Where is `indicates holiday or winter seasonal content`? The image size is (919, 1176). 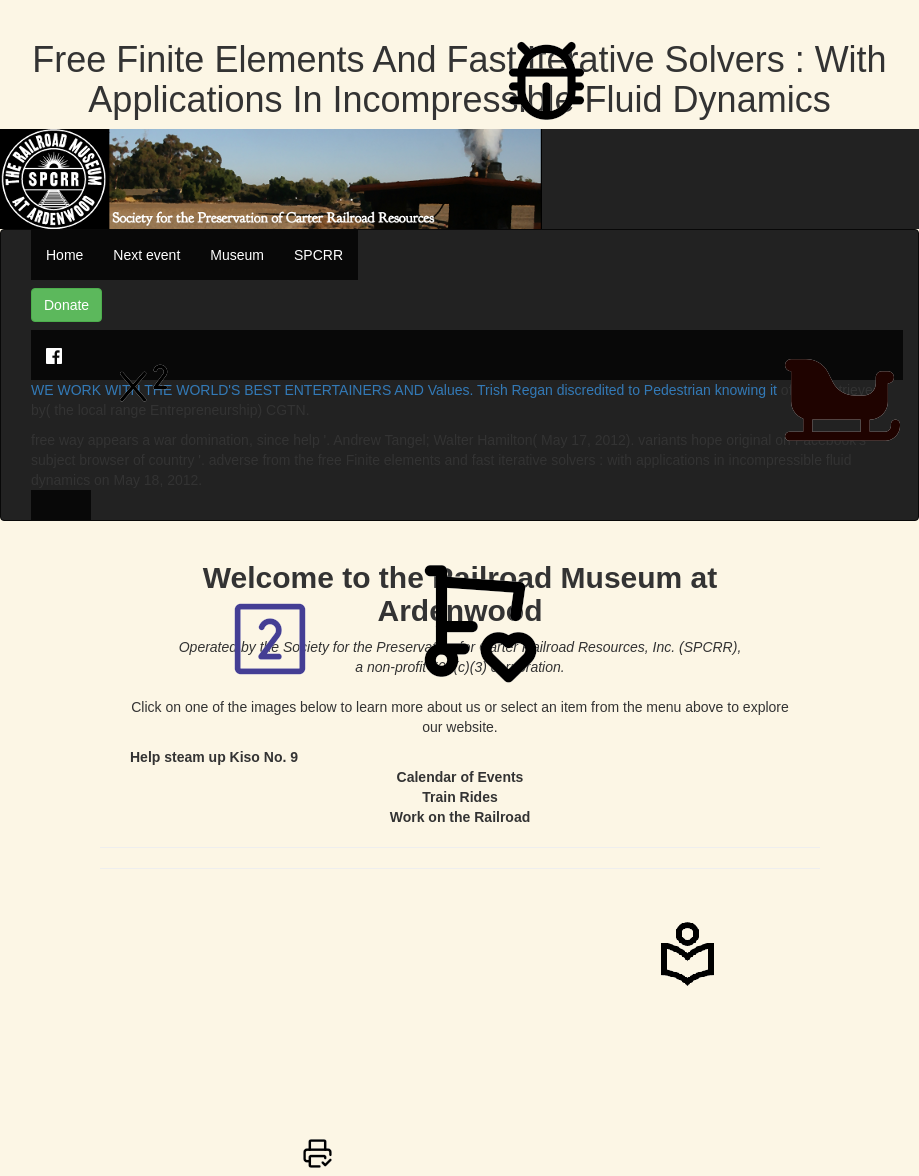
indicates holiday or winter seasonal content is located at coordinates (839, 401).